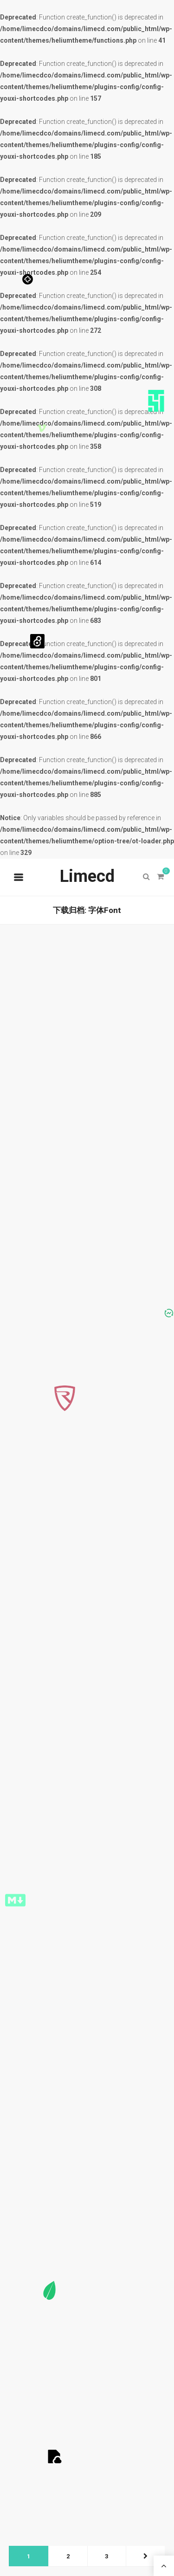 Image resolution: width=174 pixels, height=2576 pixels. Describe the element at coordinates (27, 279) in the screenshot. I see `open Element messaging app` at that location.